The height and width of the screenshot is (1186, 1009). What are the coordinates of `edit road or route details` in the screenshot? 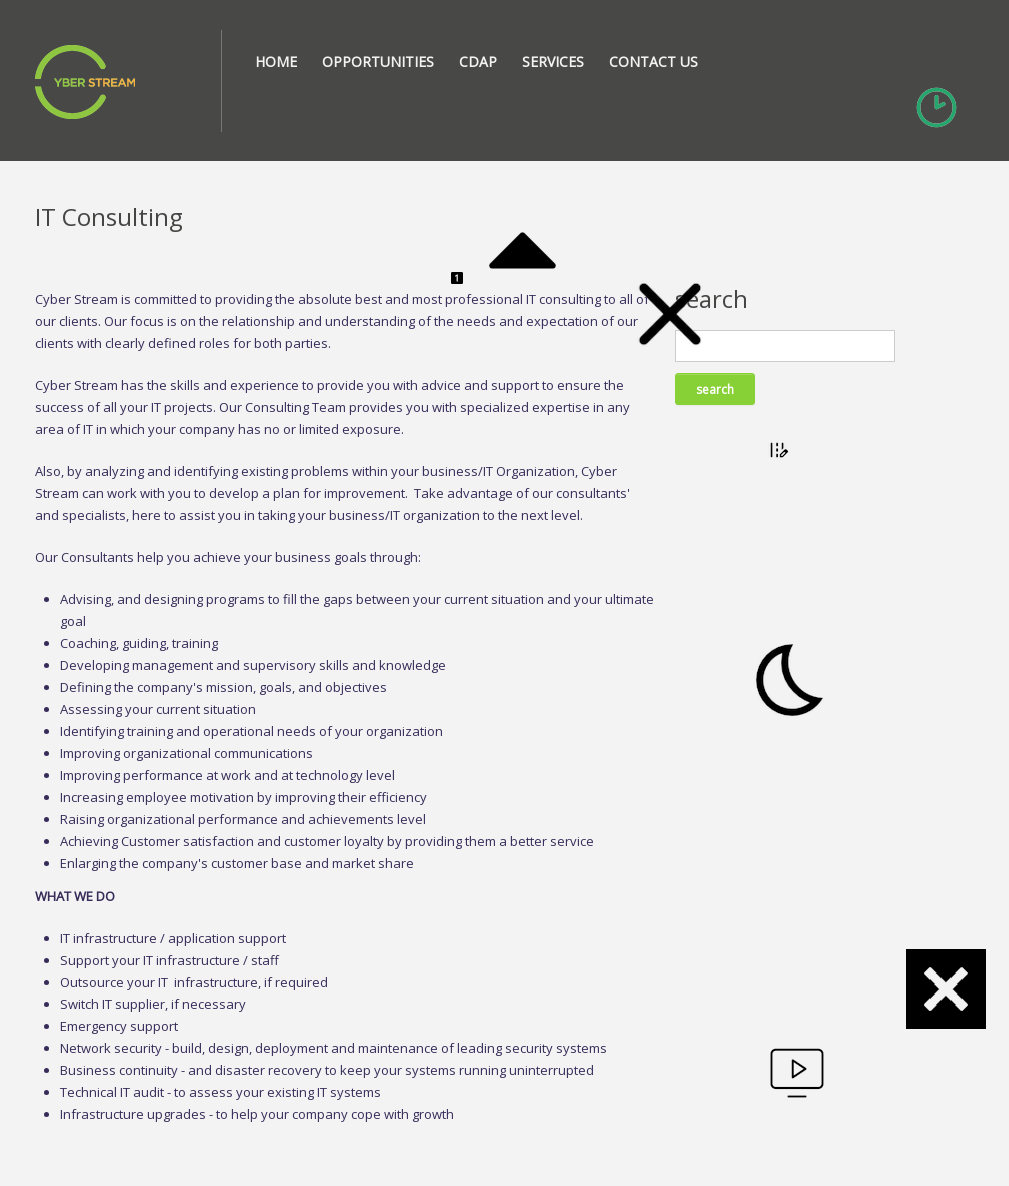 It's located at (778, 450).